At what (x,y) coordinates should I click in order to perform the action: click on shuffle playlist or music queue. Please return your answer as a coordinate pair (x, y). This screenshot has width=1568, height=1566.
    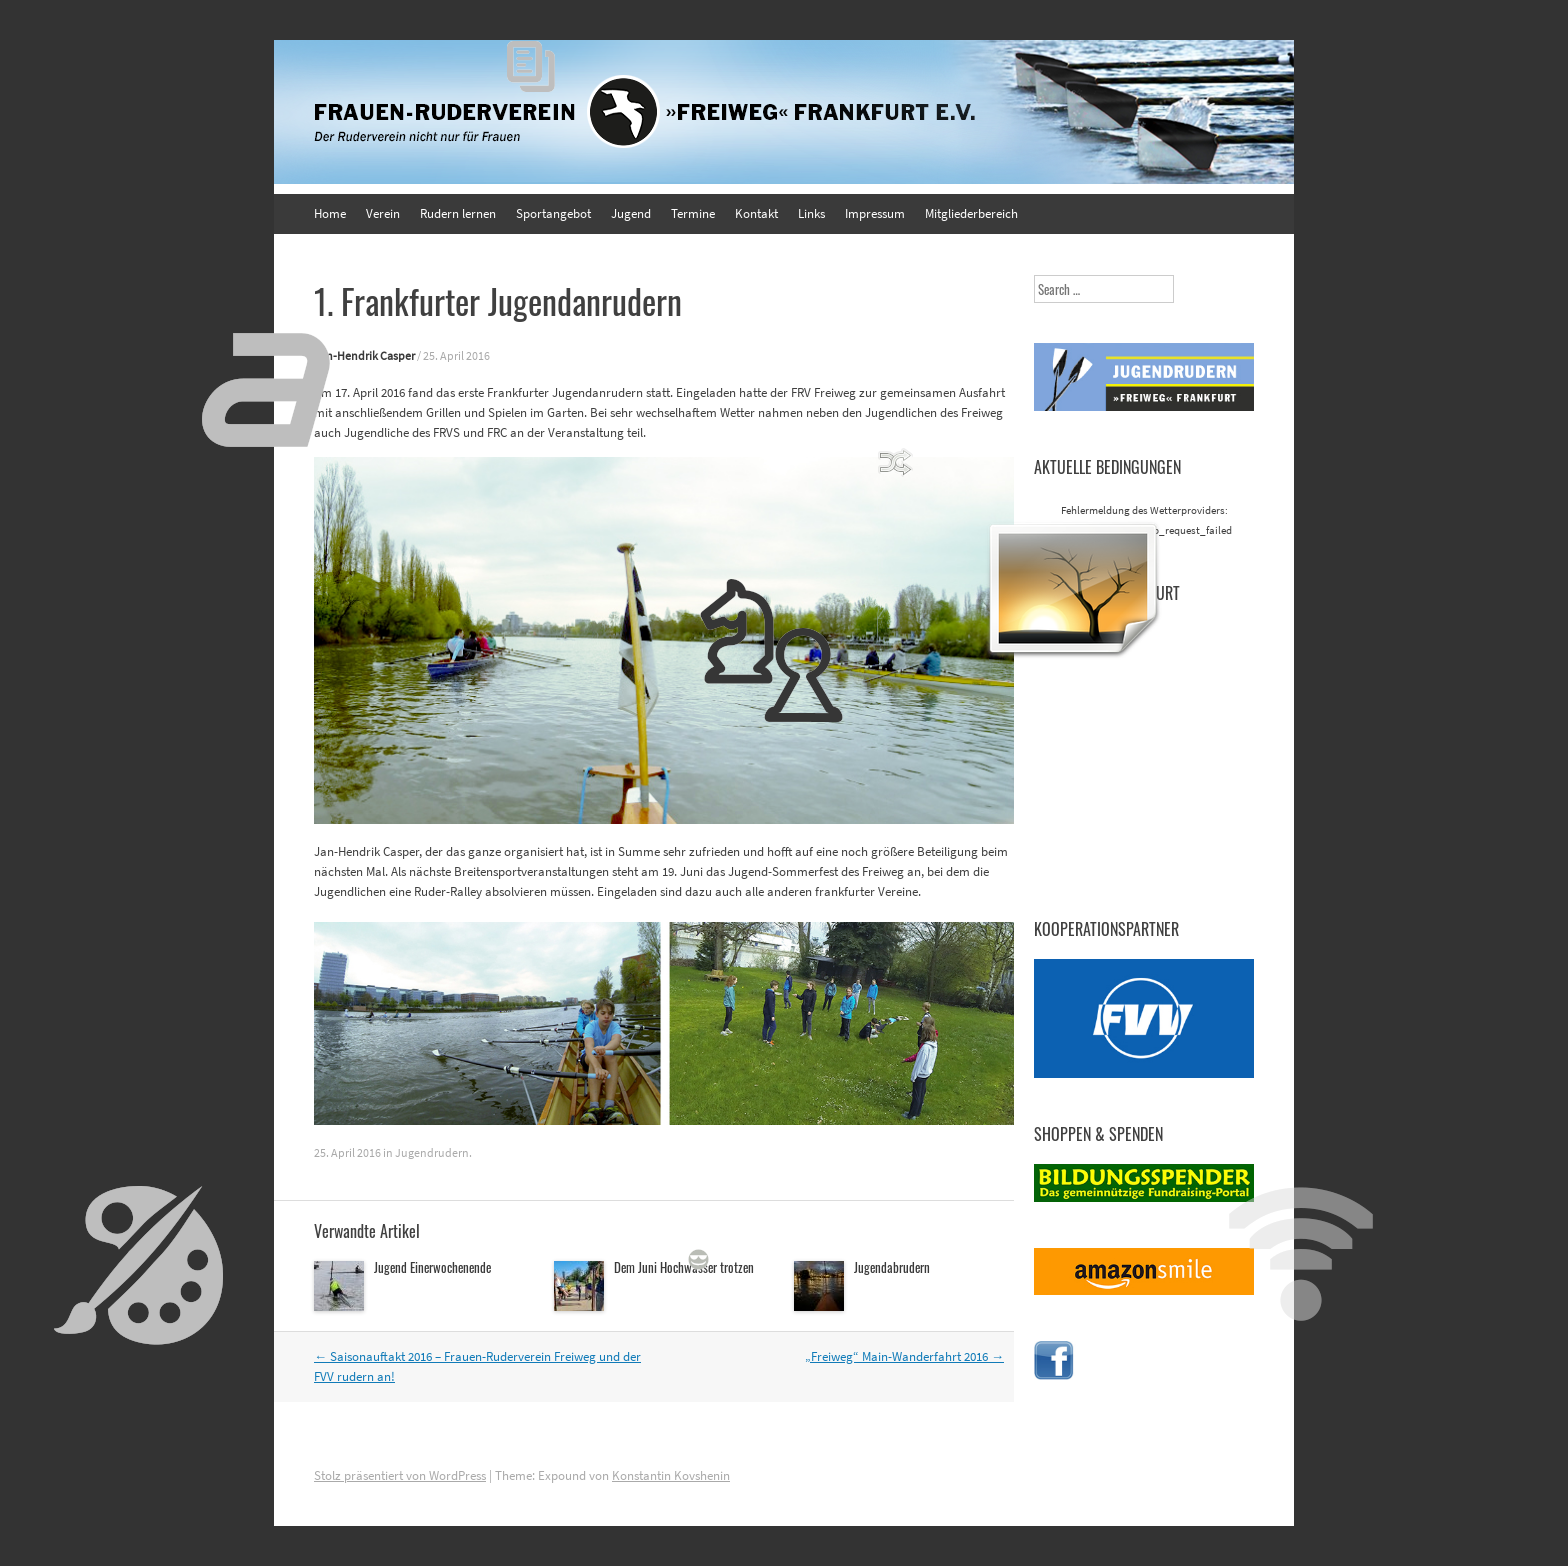
    Looking at the image, I should click on (896, 462).